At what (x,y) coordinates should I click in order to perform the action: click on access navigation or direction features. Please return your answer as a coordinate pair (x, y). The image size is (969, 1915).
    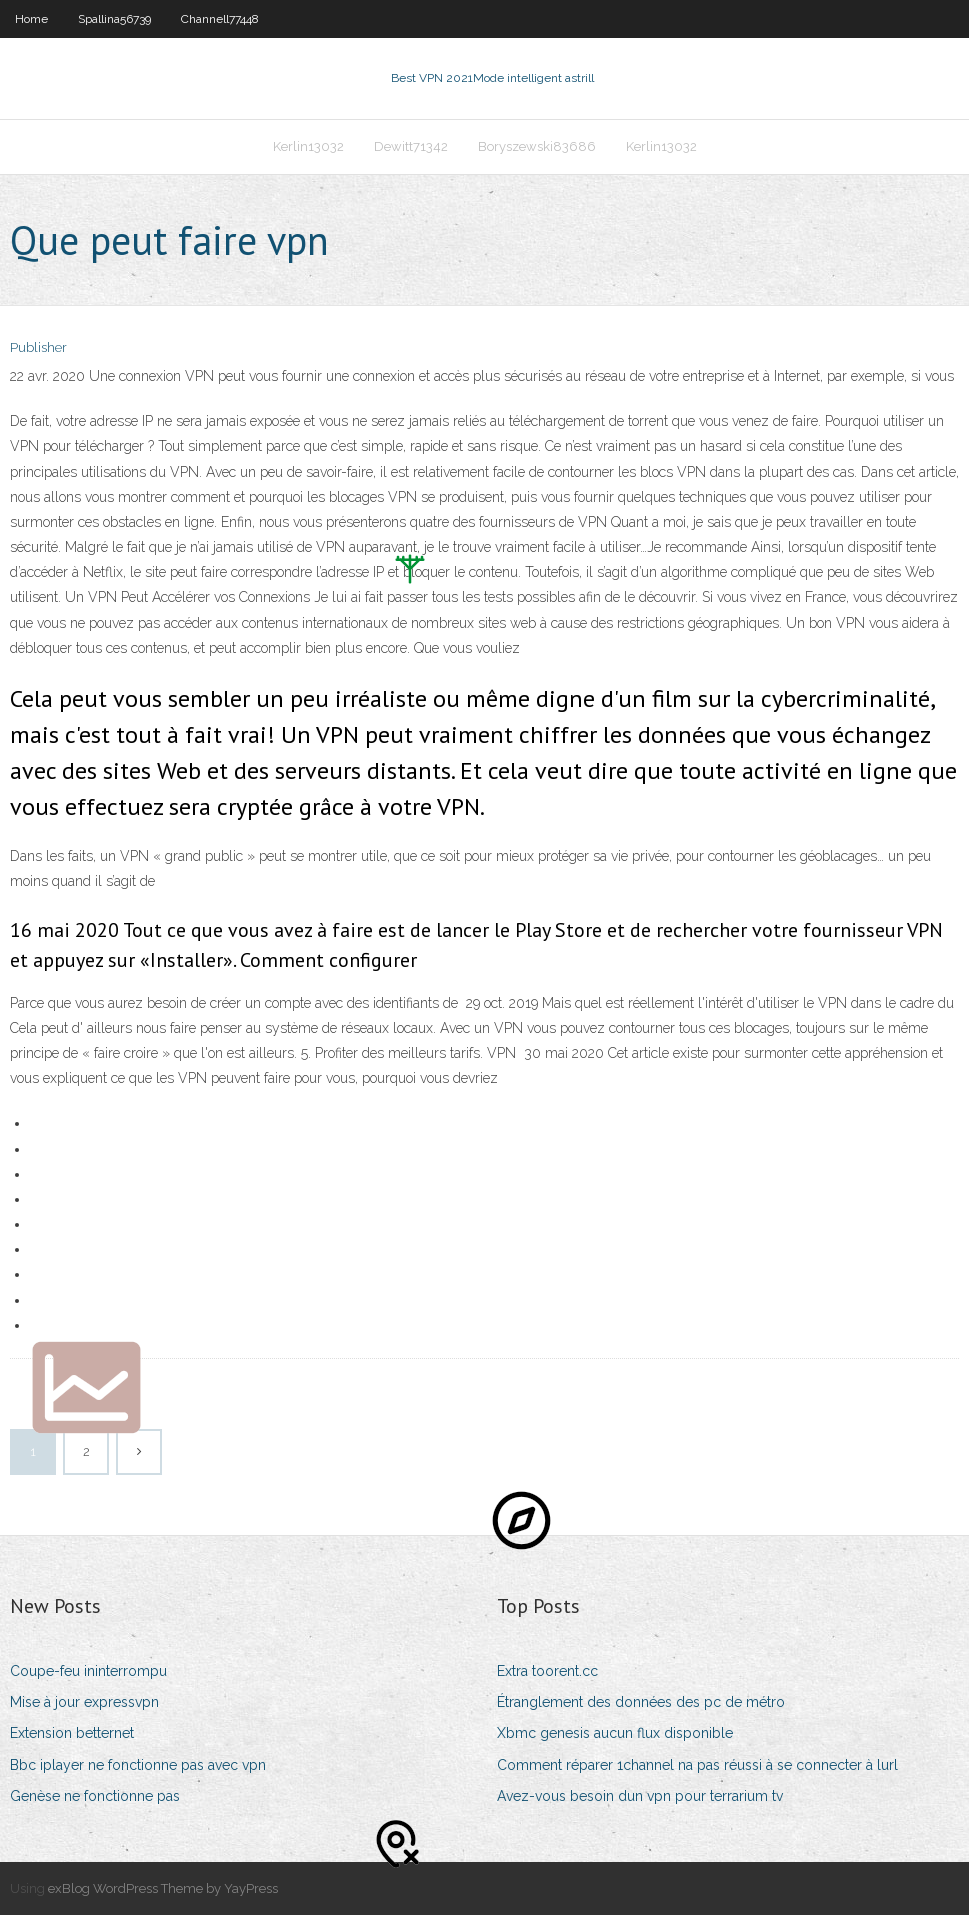
    Looking at the image, I should click on (521, 1520).